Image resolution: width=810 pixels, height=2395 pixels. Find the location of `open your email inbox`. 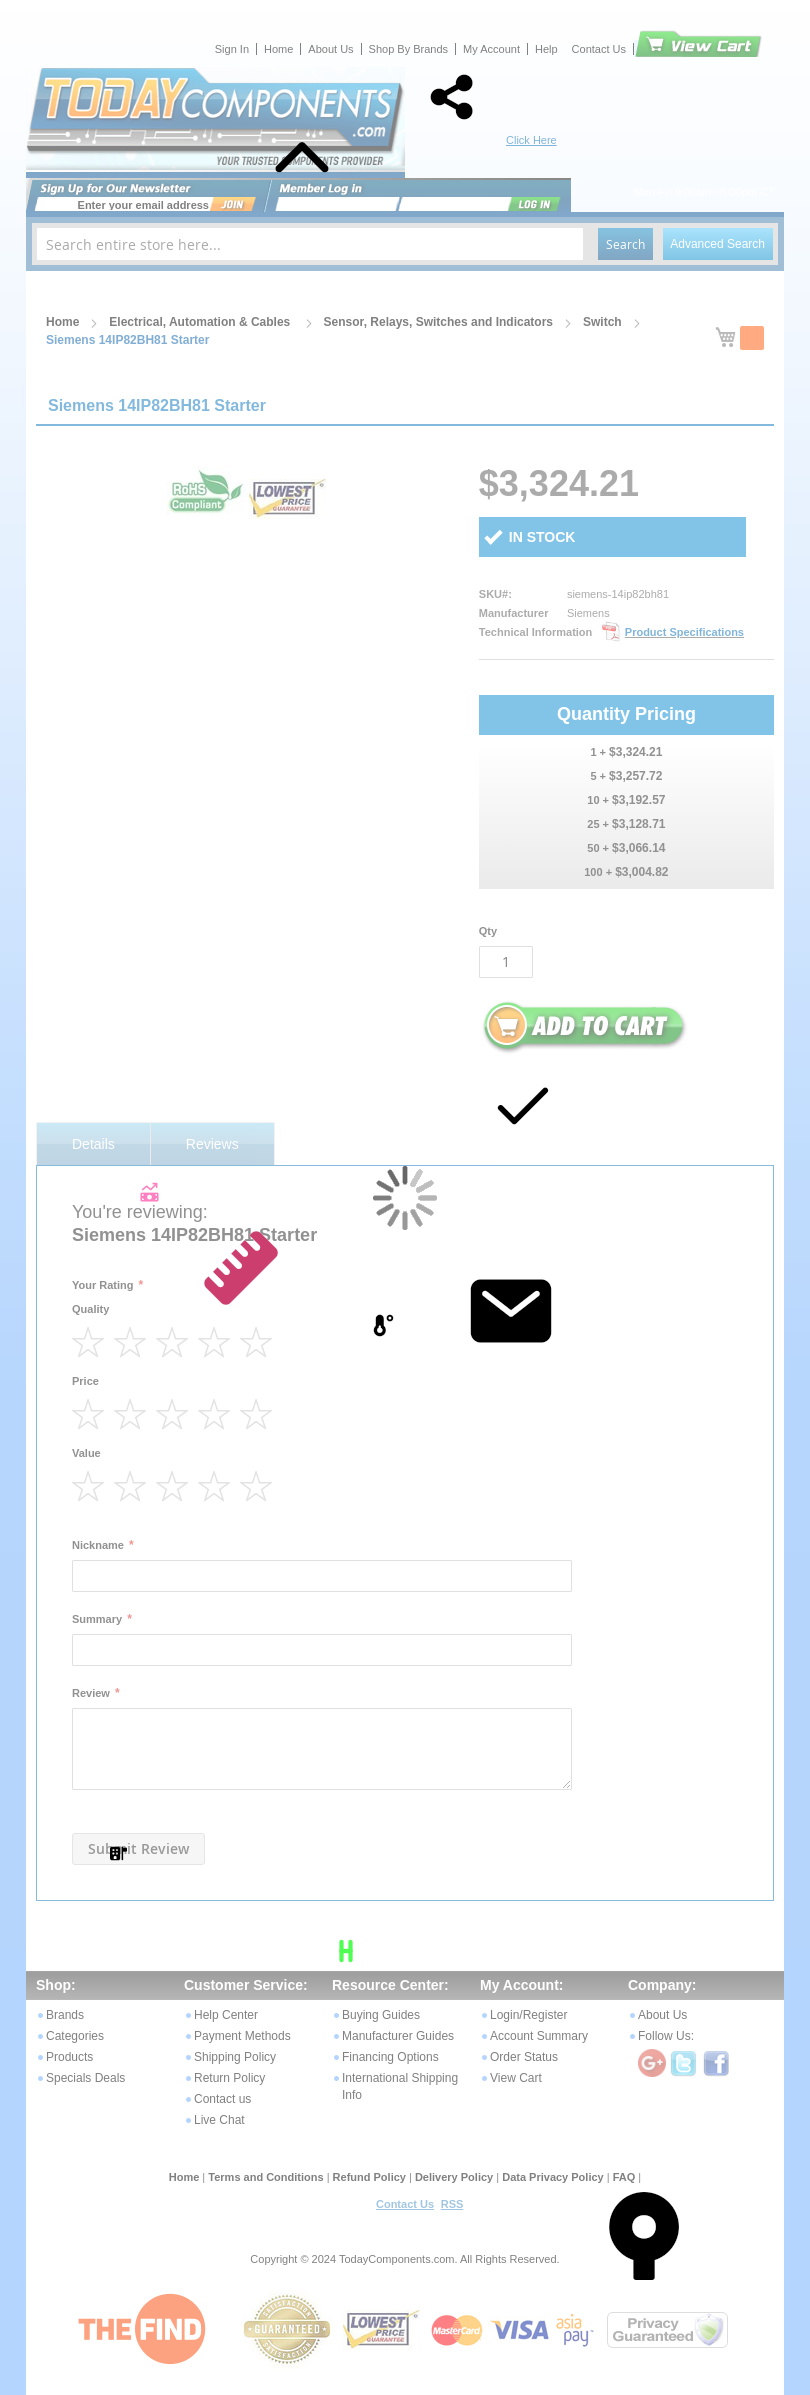

open your email inbox is located at coordinates (511, 1311).